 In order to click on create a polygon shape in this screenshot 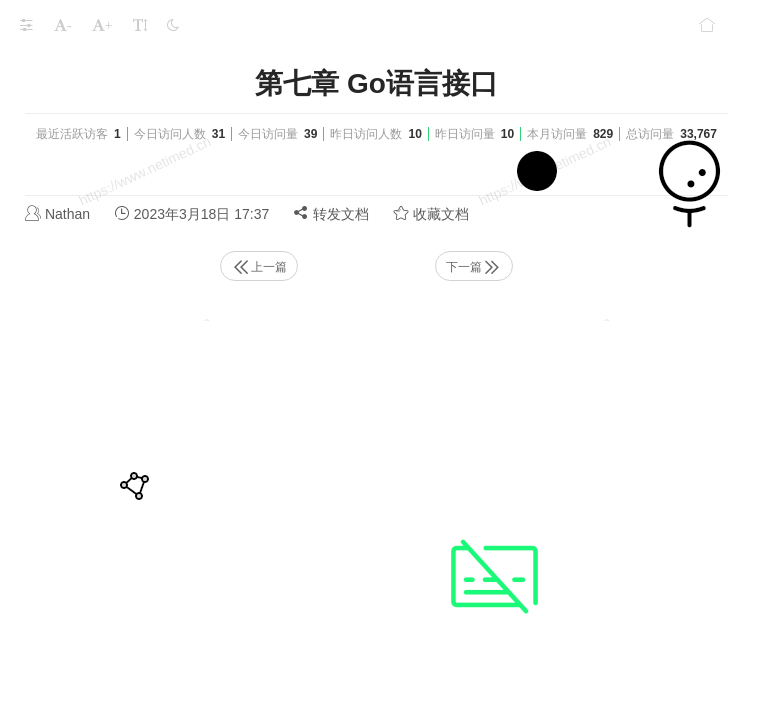, I will do `click(135, 486)`.